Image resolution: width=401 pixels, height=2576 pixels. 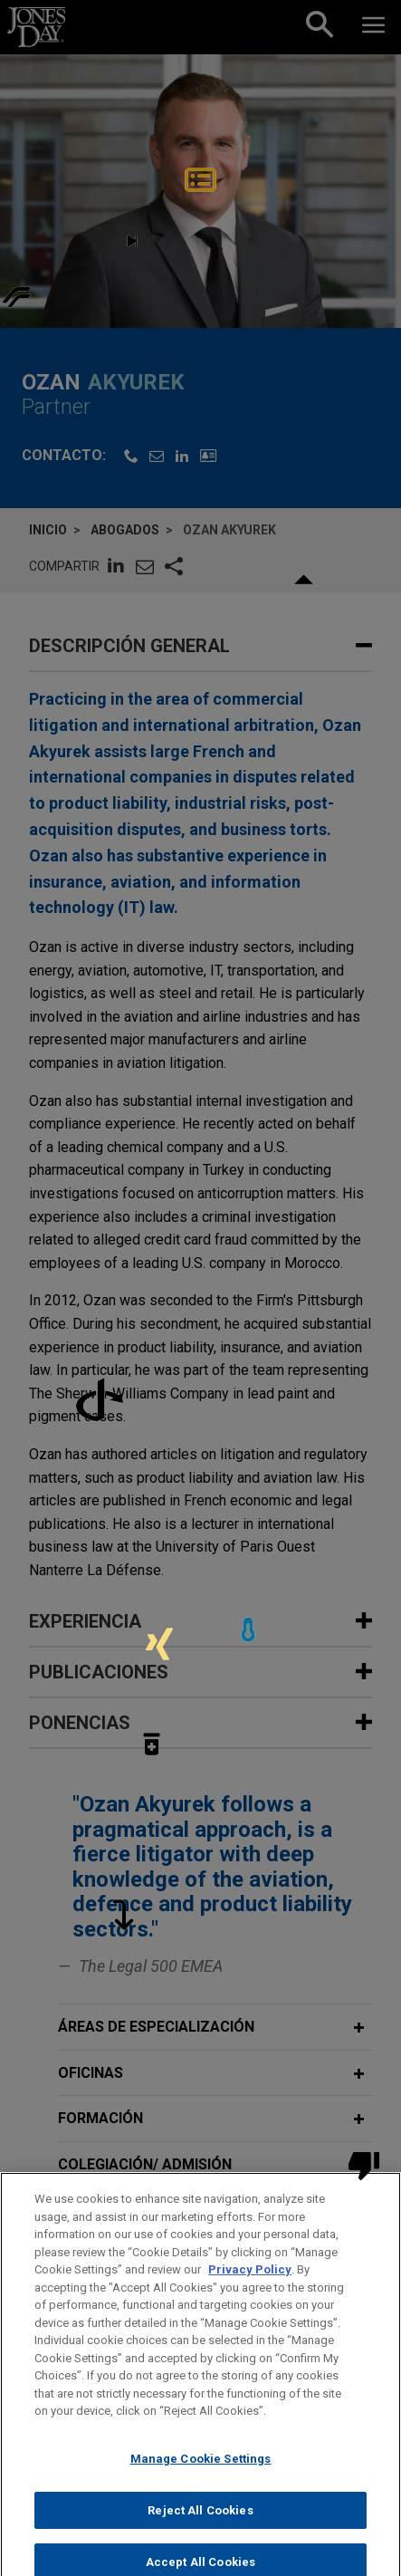 What do you see at coordinates (151, 1744) in the screenshot?
I see `view prescription or medication details` at bounding box center [151, 1744].